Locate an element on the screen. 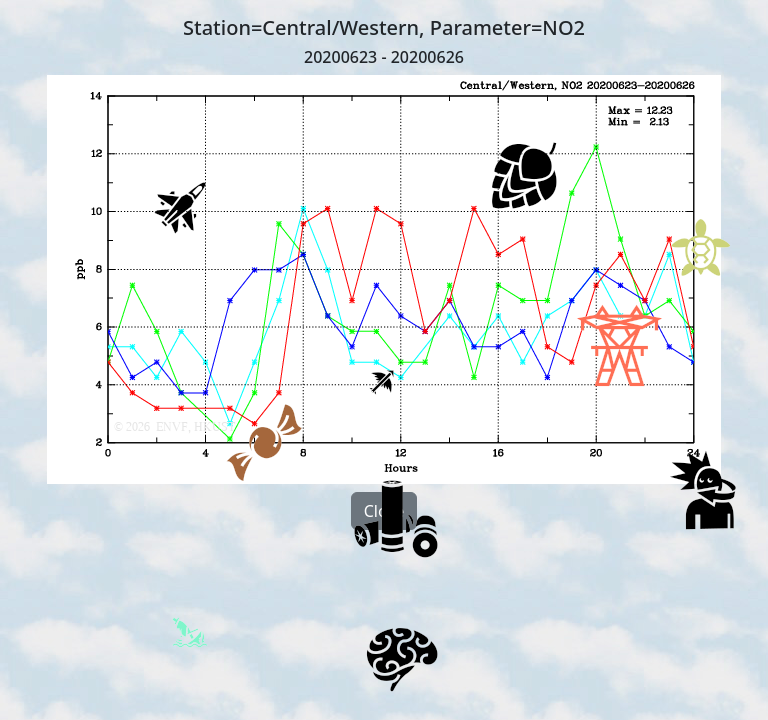 Image resolution: width=768 pixels, height=720 pixels. access AI or smart features is located at coordinates (402, 658).